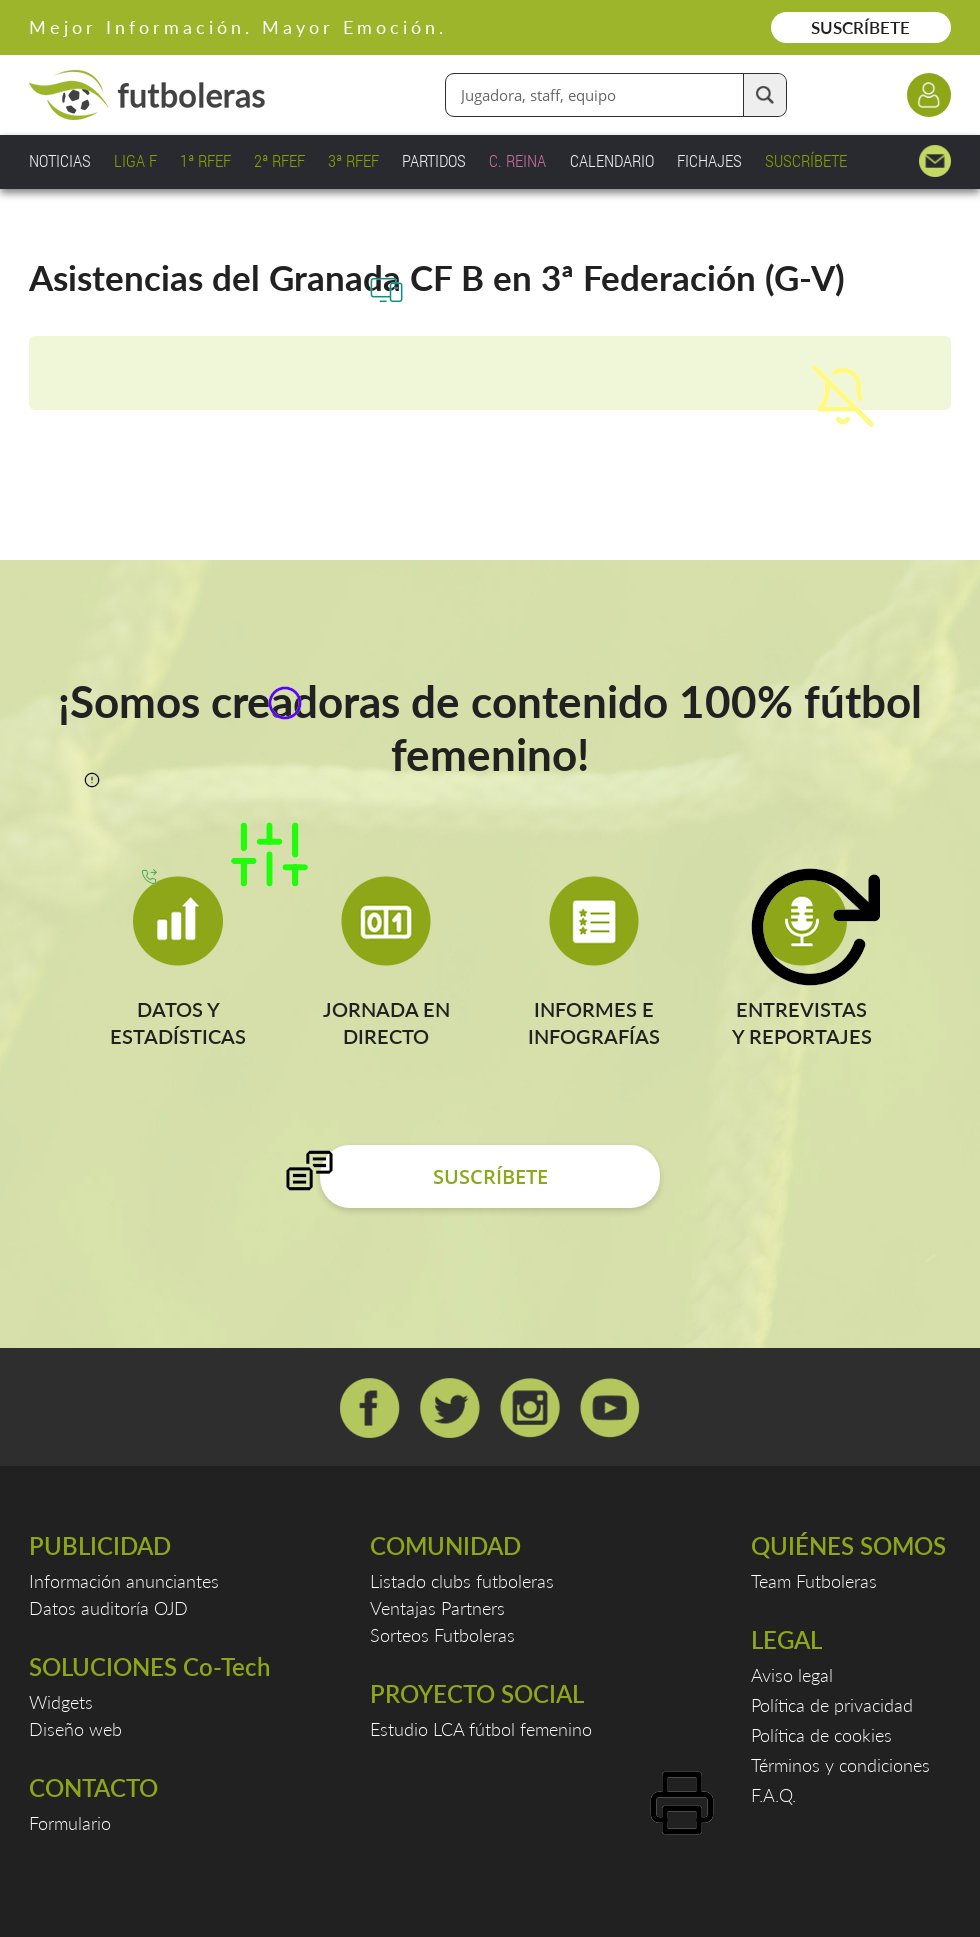 The image size is (980, 1937). I want to click on indicates a warning or alert message, so click(92, 780).